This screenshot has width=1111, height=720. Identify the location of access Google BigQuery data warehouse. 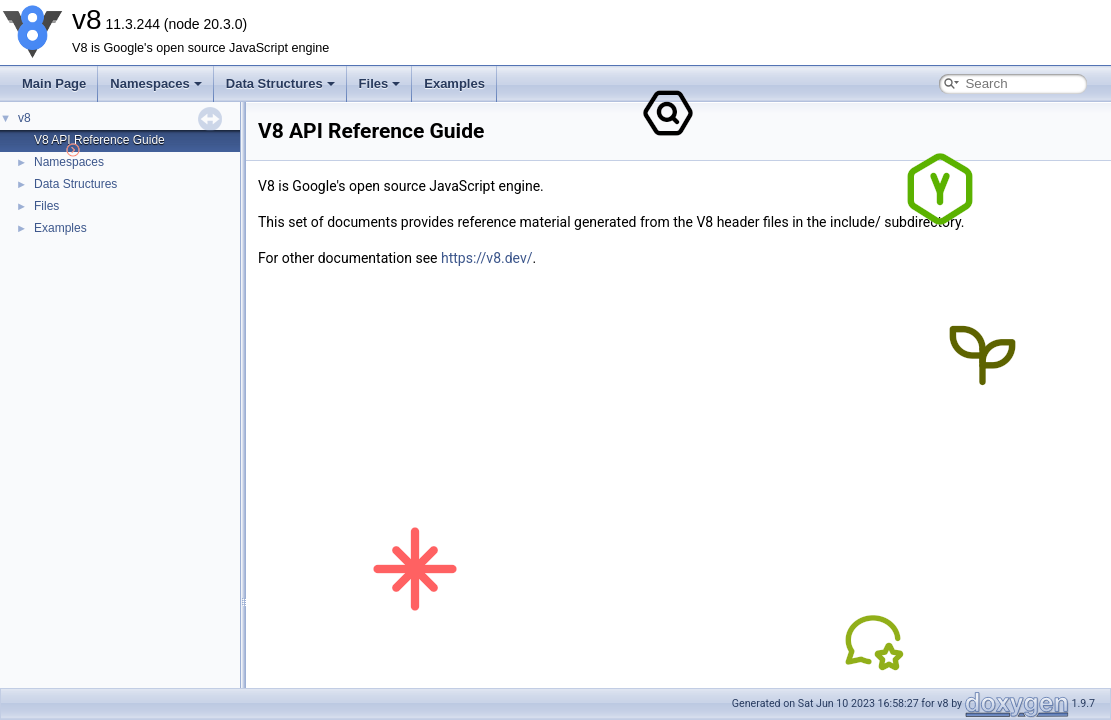
(668, 113).